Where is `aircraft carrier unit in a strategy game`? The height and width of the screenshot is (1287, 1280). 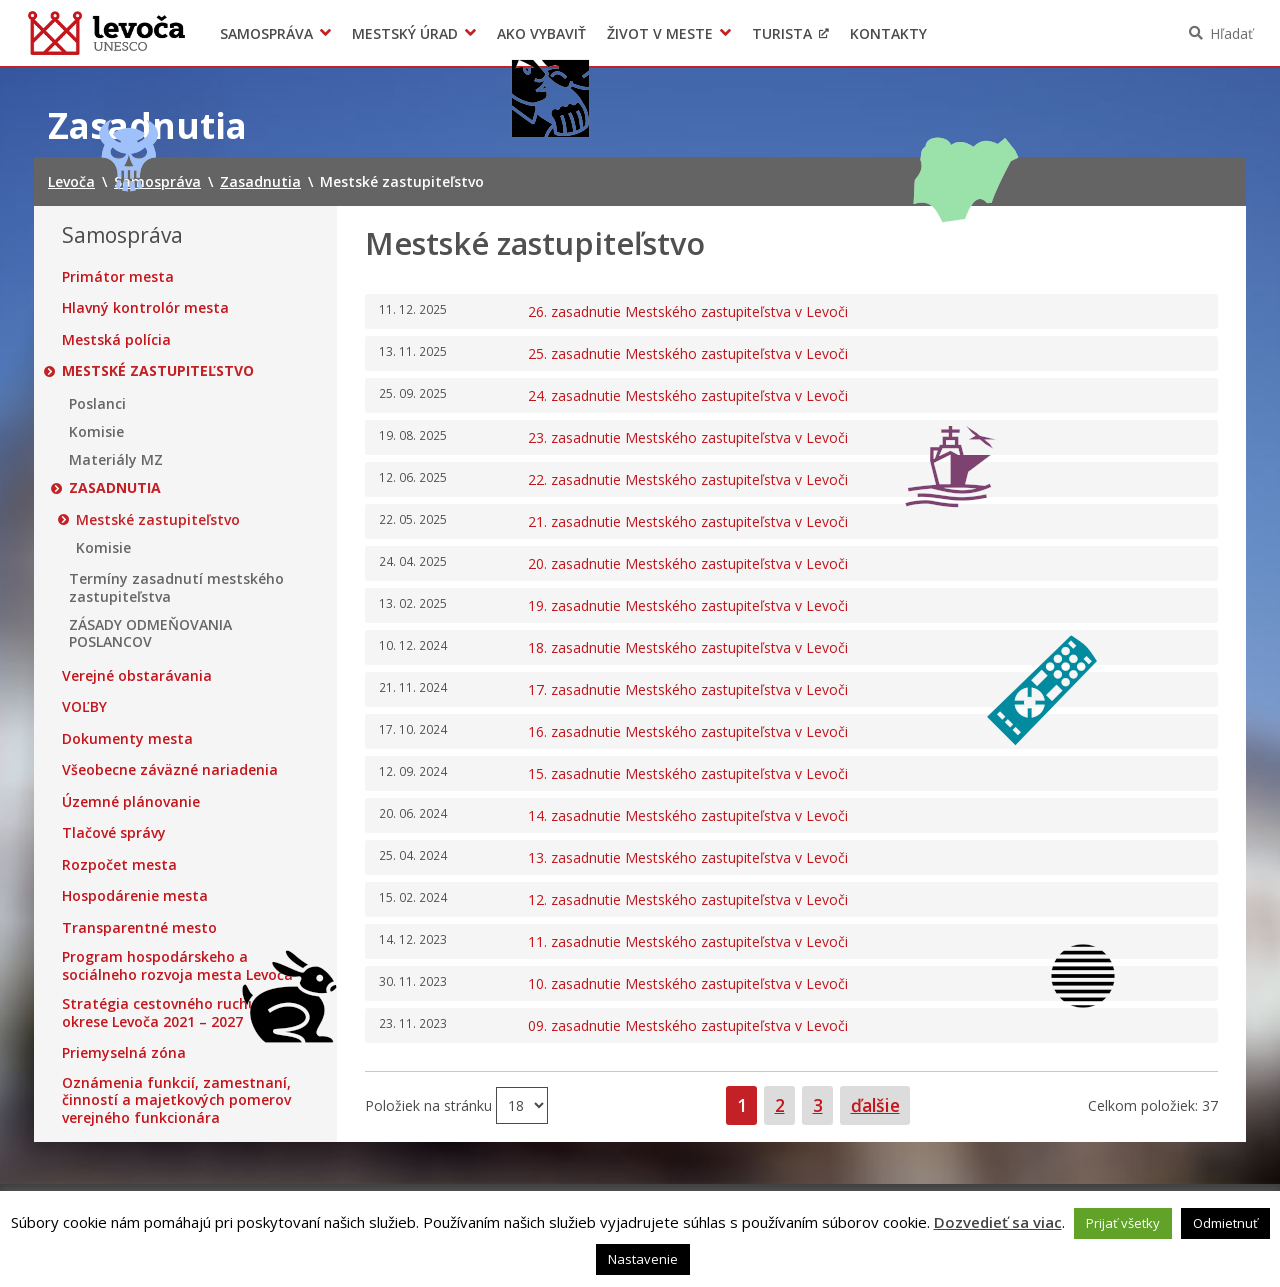 aircraft carrier unit in a strategy game is located at coordinates (950, 470).